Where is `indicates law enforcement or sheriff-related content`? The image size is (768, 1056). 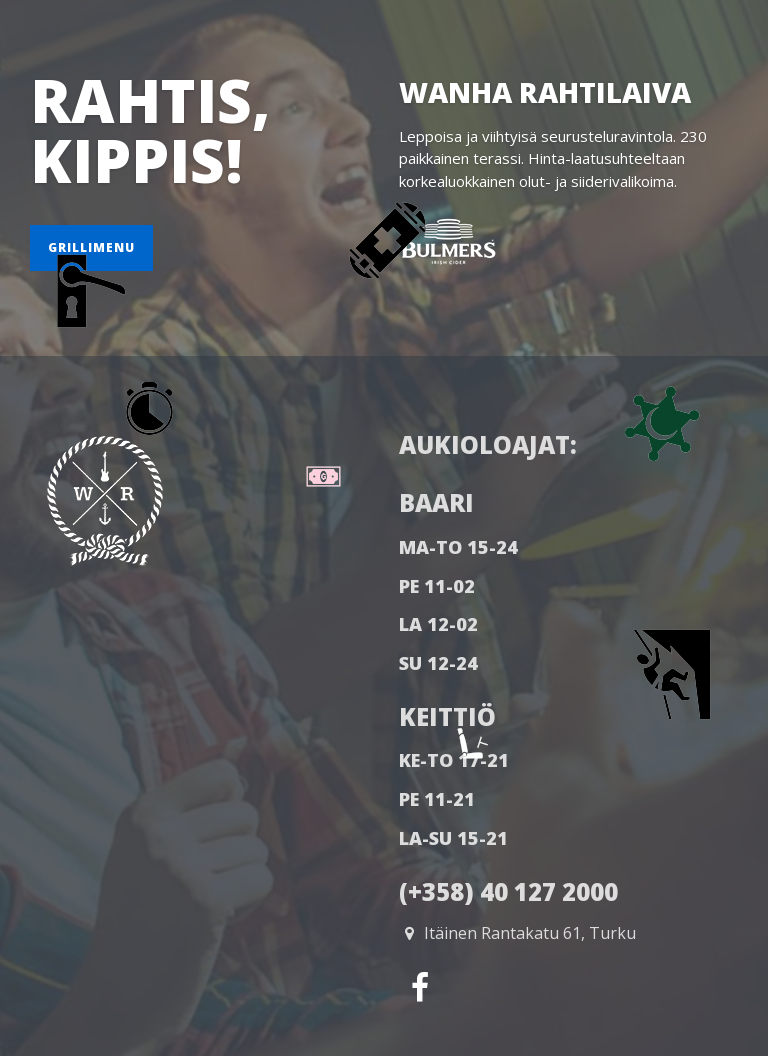 indicates law enforcement or sheriff-related content is located at coordinates (662, 423).